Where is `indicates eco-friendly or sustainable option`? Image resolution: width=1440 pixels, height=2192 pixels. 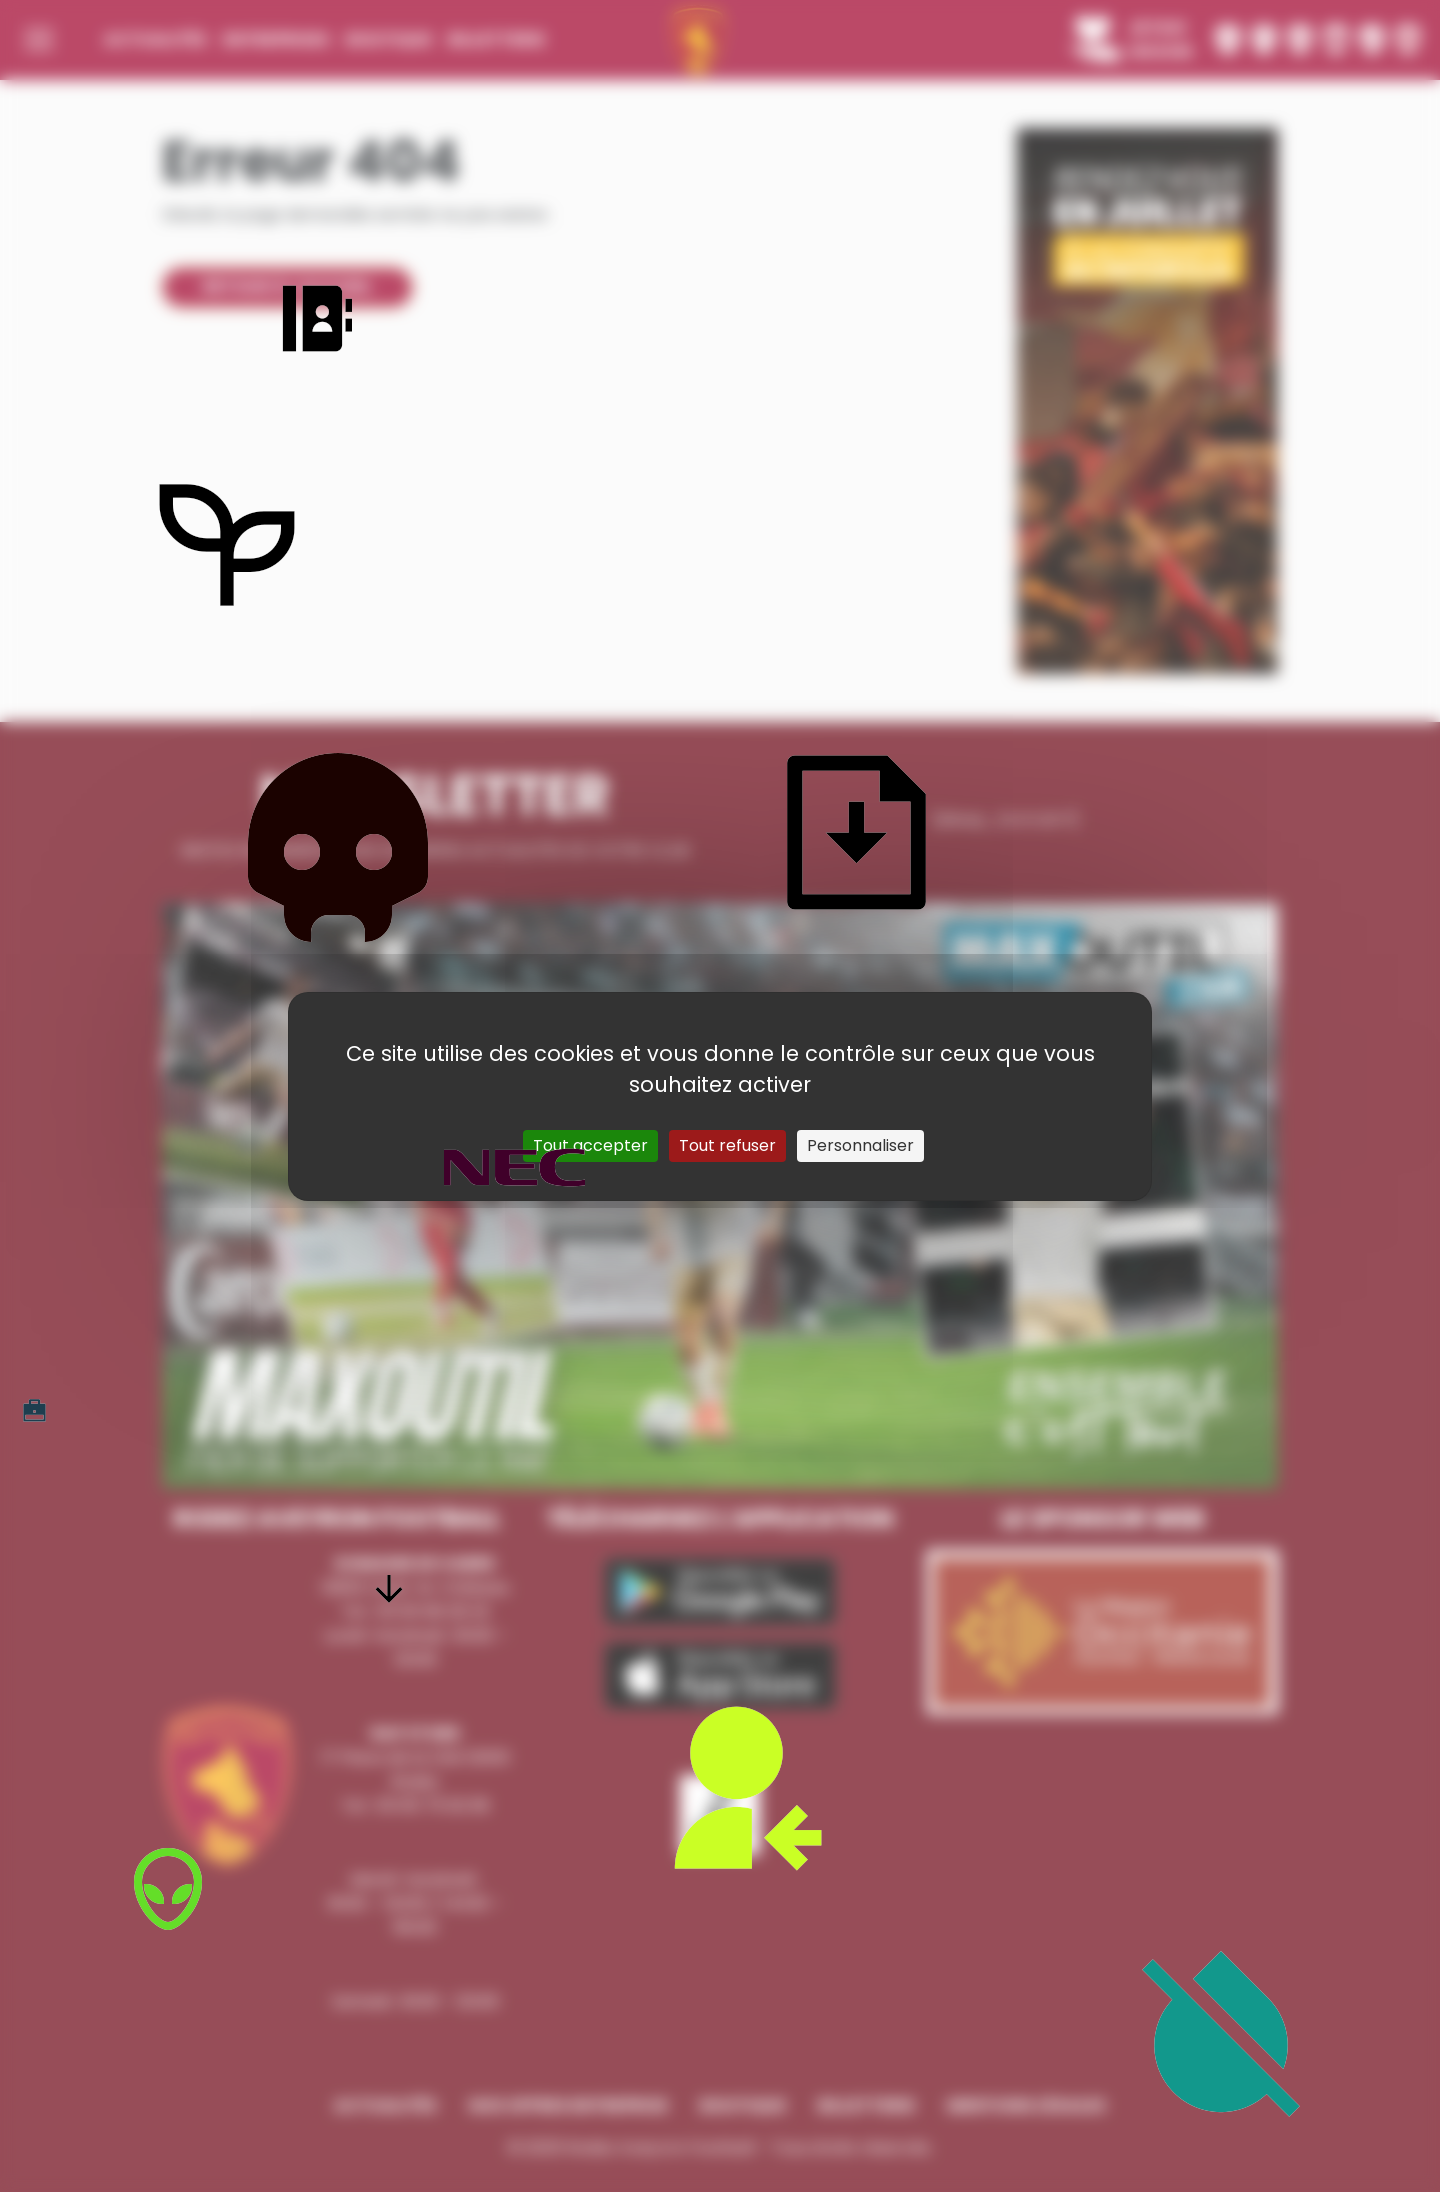 indicates eco-friendly or sustainable option is located at coordinates (227, 545).